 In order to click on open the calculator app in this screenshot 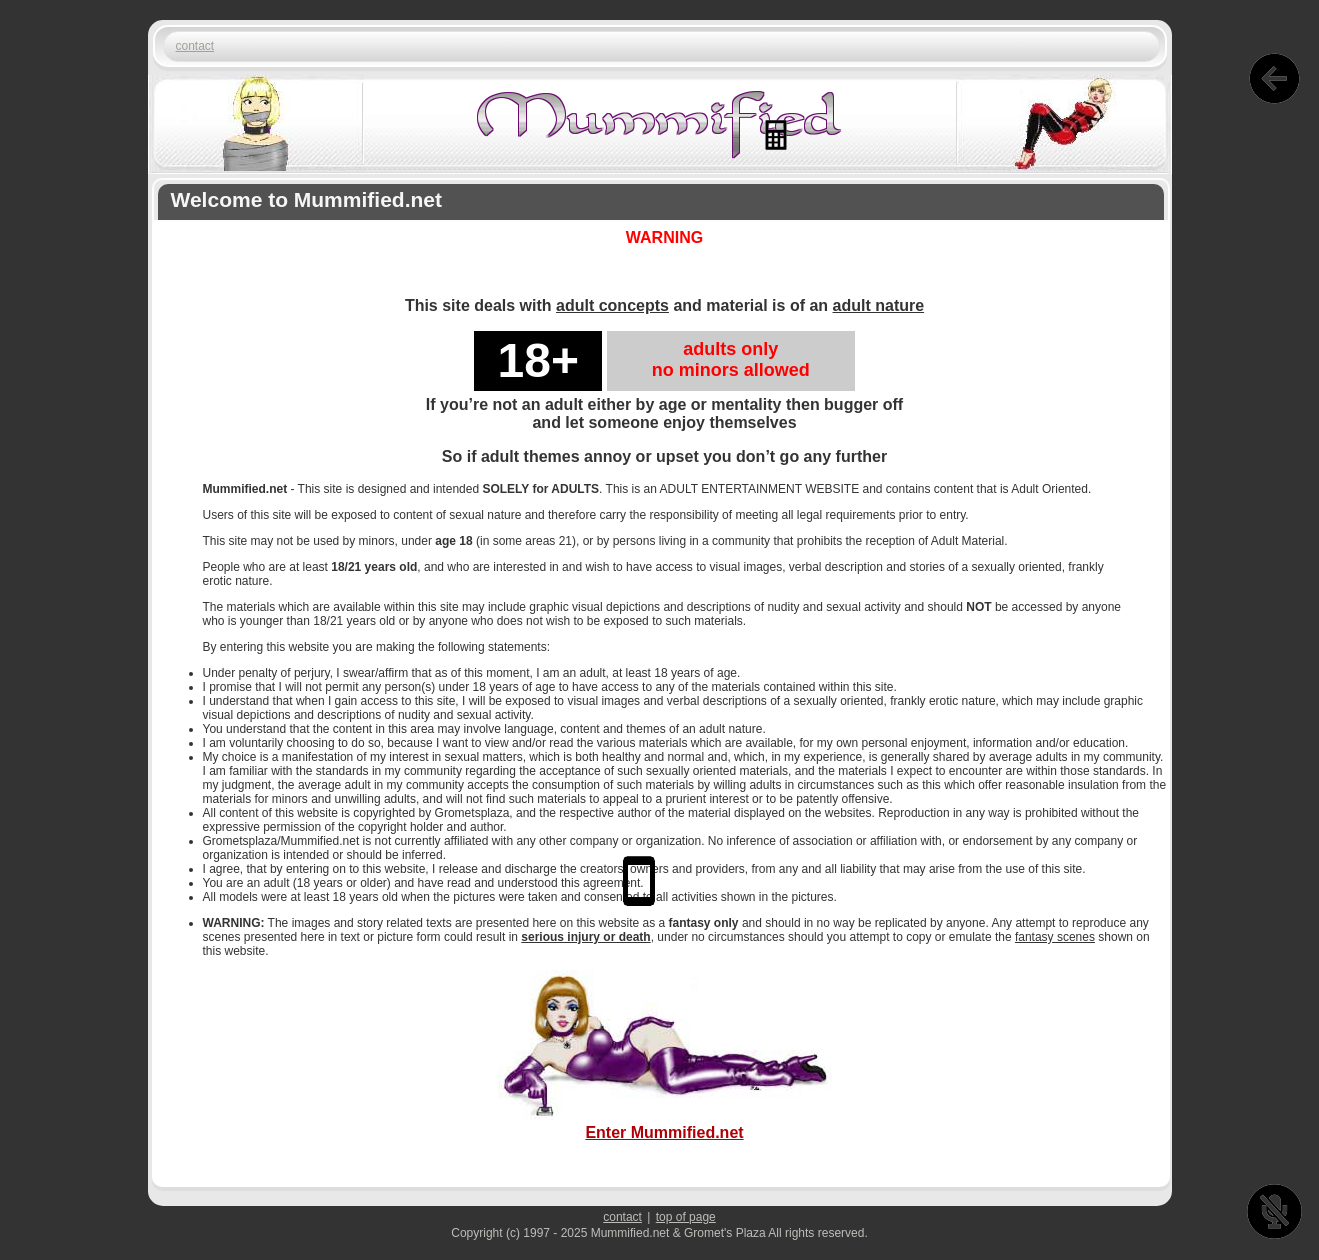, I will do `click(776, 135)`.